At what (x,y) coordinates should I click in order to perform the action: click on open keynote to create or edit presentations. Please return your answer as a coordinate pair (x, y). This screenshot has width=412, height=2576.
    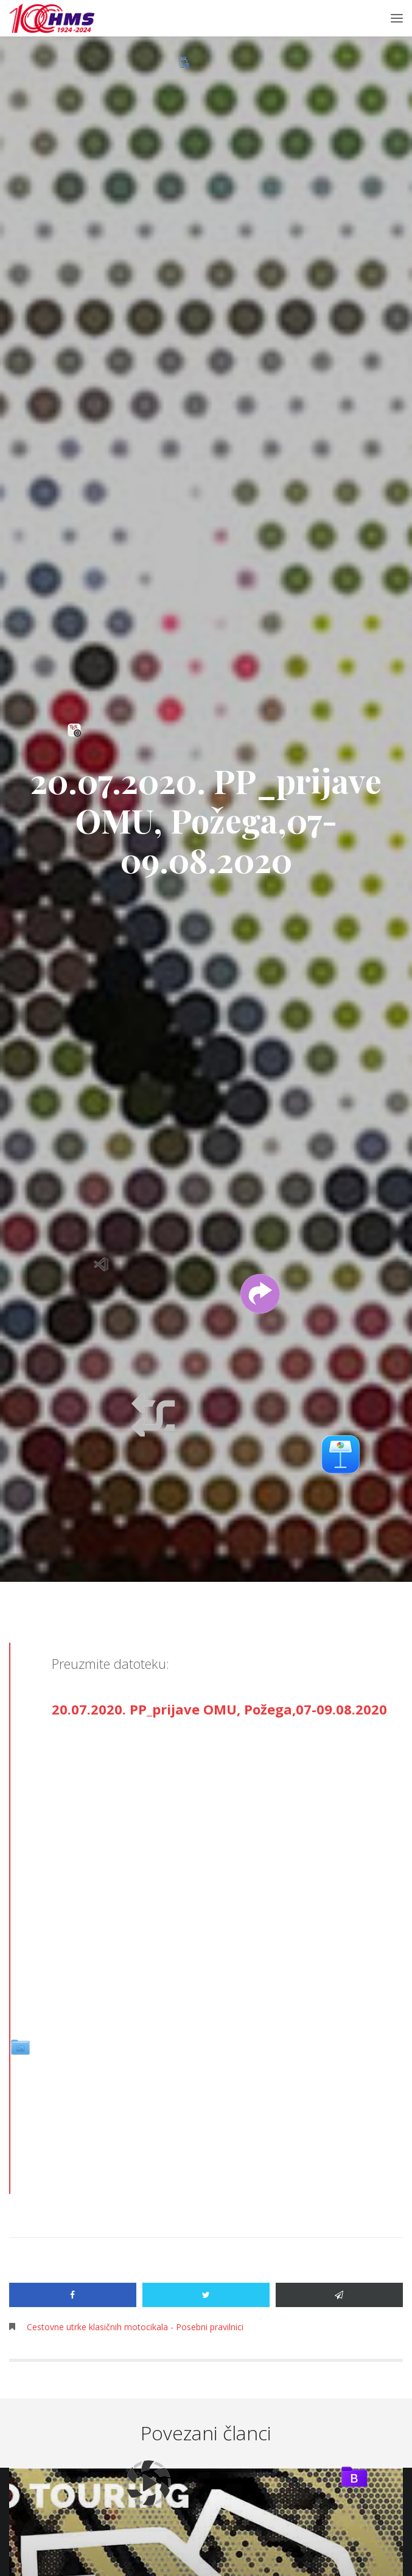
    Looking at the image, I should click on (340, 1454).